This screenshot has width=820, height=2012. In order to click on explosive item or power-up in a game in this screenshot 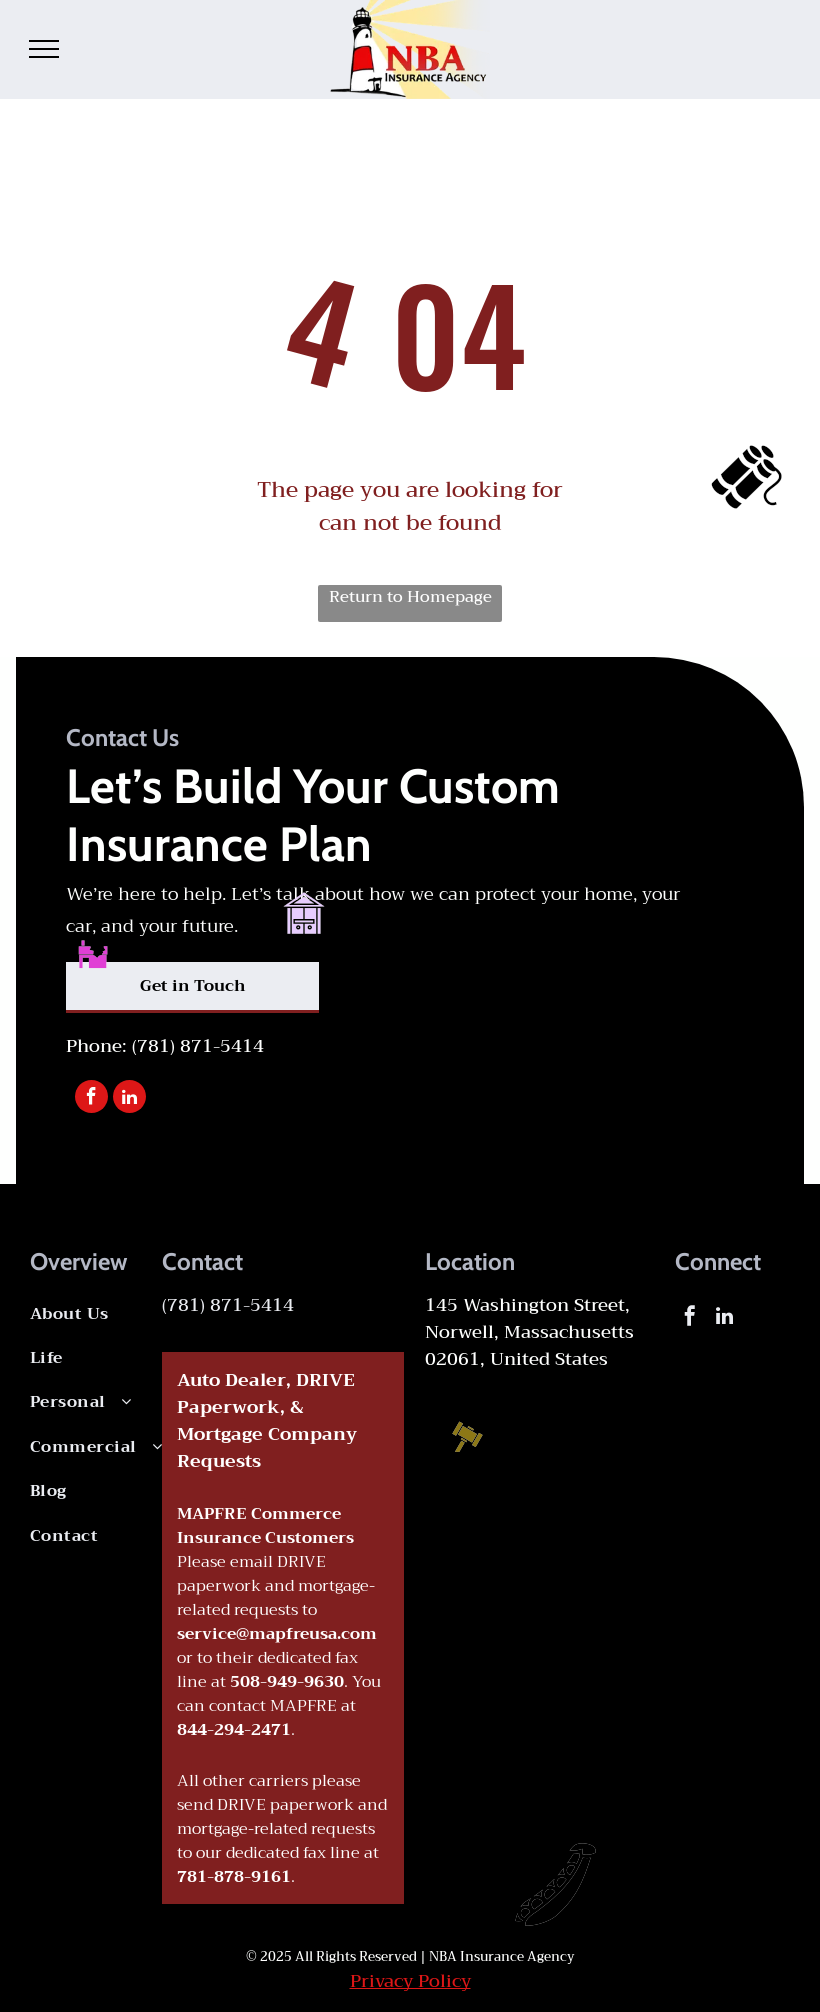, I will do `click(746, 473)`.